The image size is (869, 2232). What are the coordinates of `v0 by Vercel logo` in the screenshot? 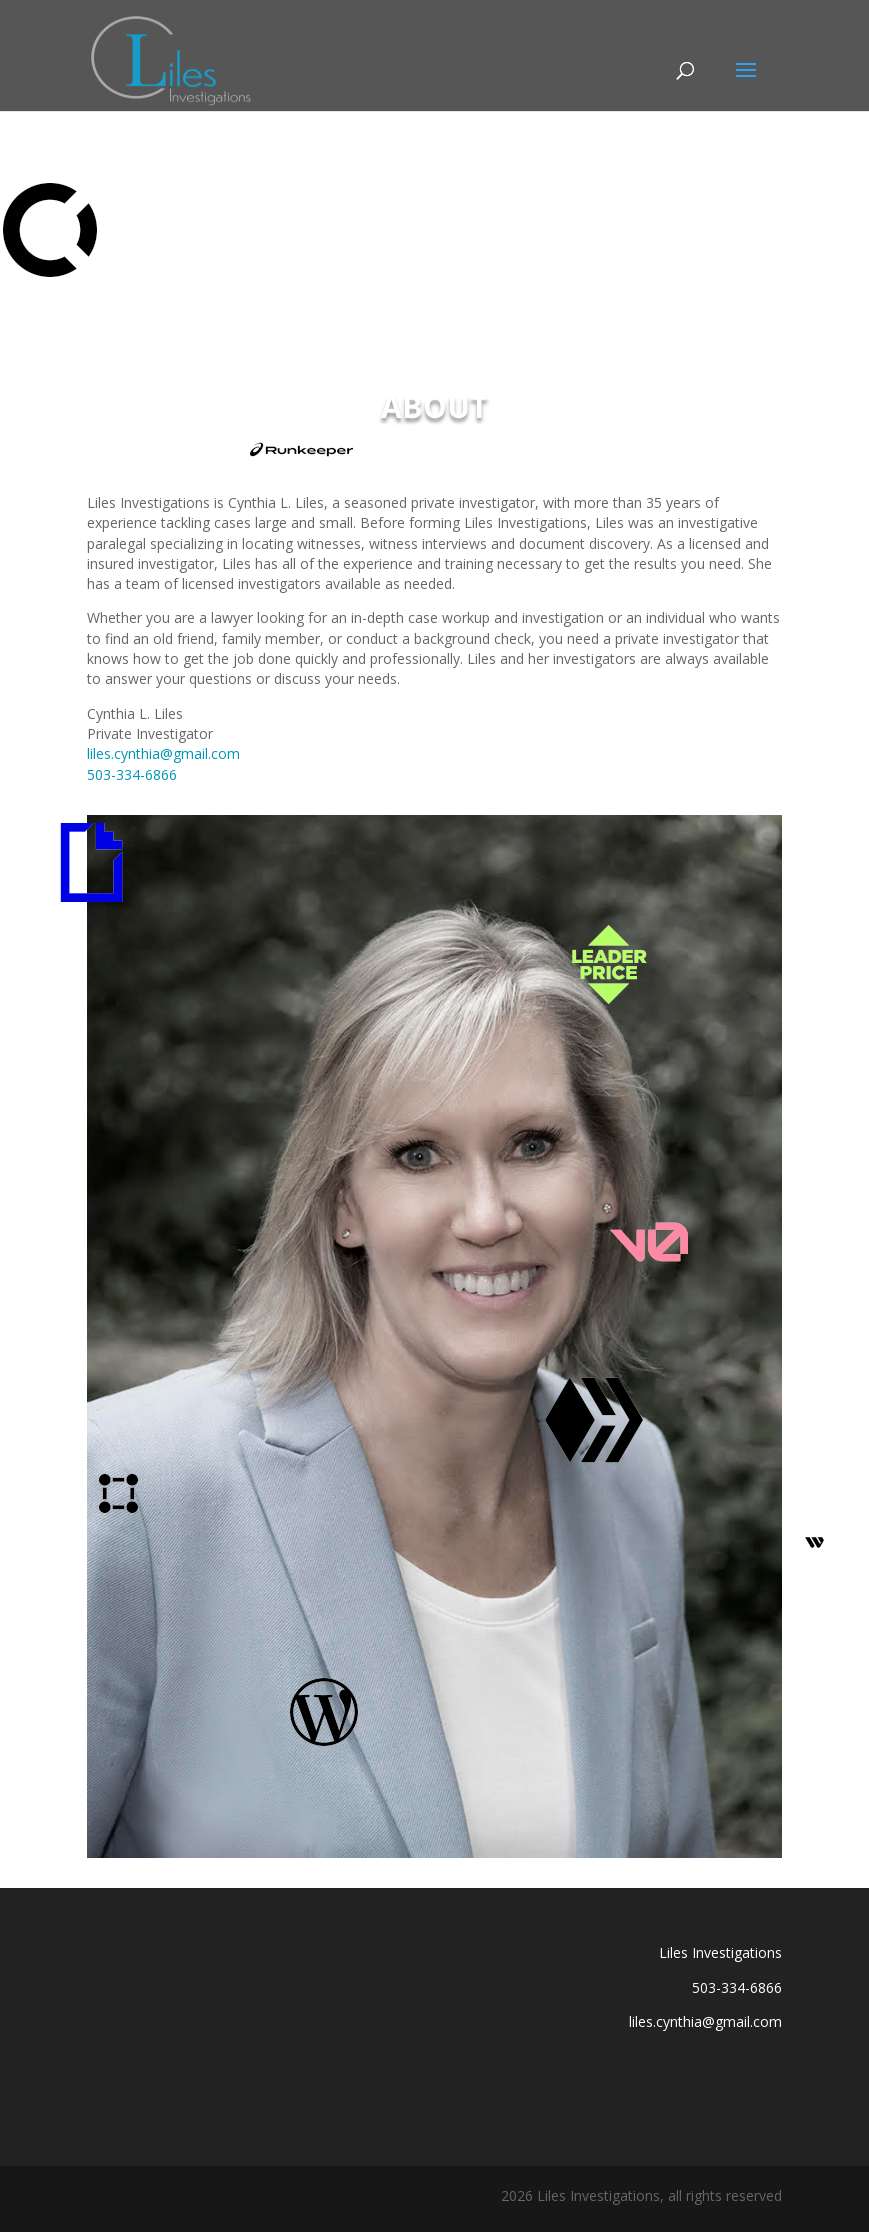 It's located at (649, 1242).